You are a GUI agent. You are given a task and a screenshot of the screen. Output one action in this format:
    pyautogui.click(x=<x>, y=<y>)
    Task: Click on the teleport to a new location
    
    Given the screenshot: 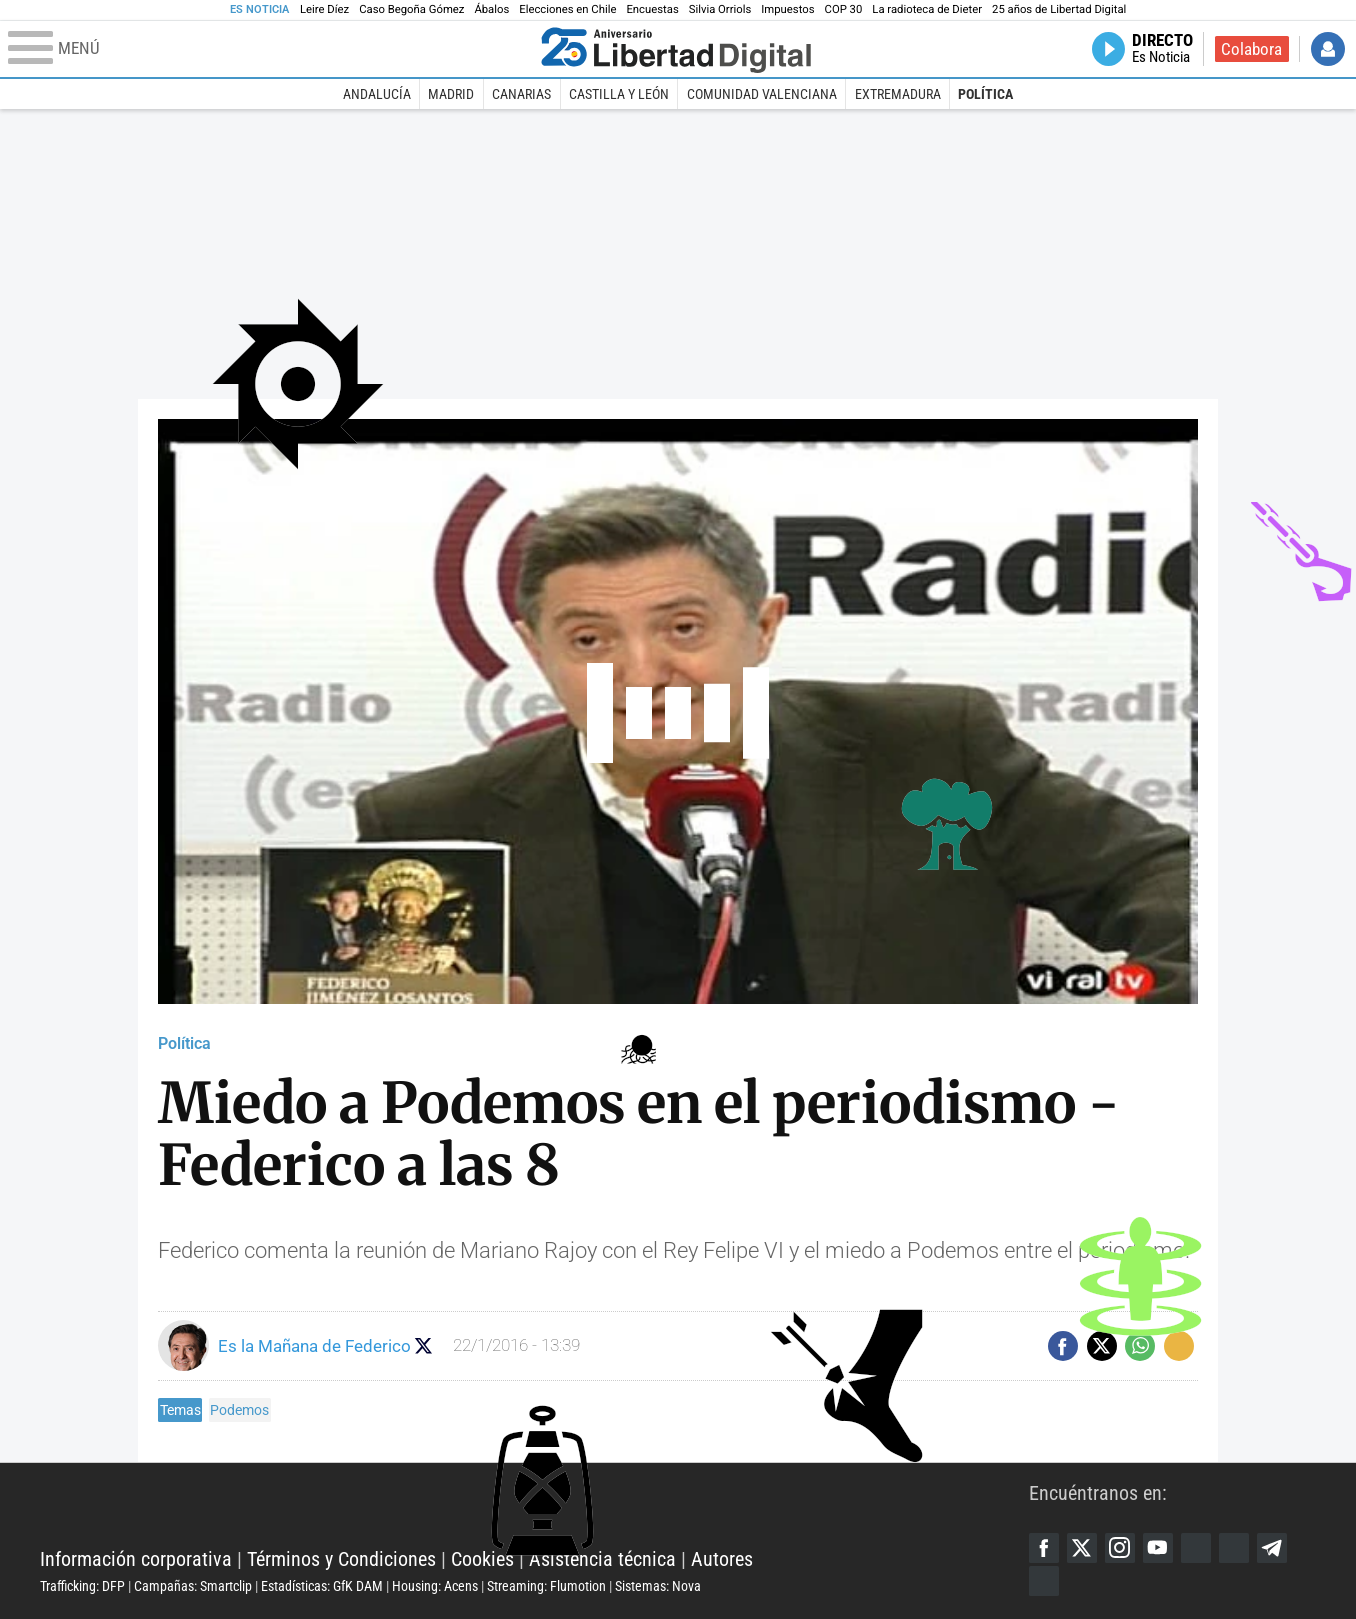 What is the action you would take?
    pyautogui.click(x=1141, y=1279)
    